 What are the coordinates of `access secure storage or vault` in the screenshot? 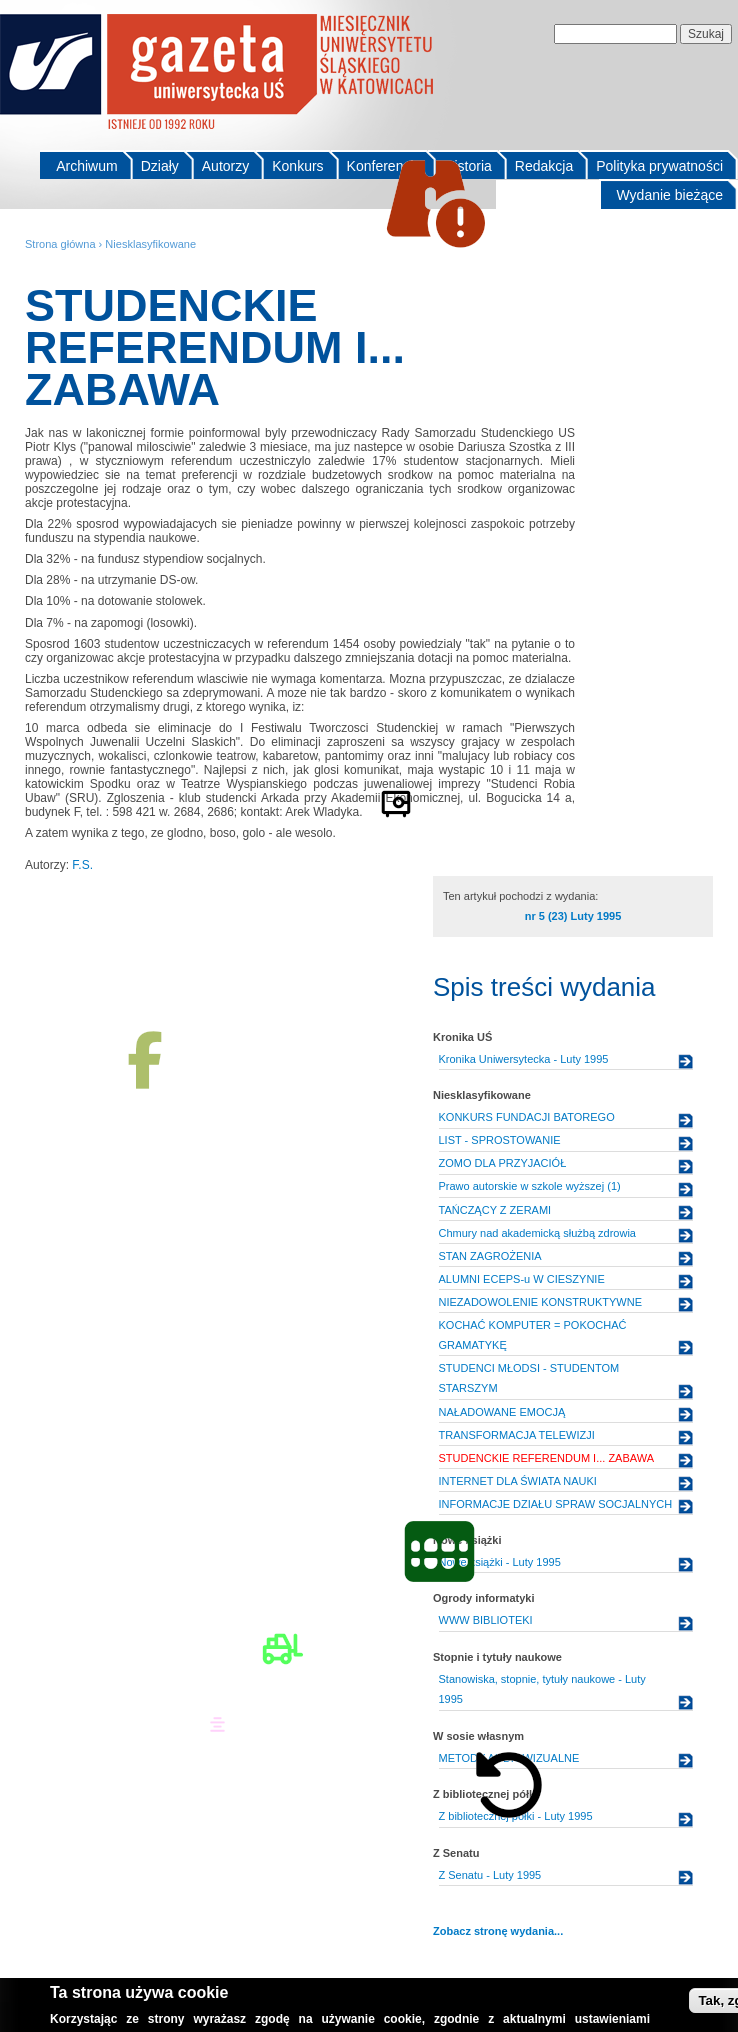 It's located at (396, 803).